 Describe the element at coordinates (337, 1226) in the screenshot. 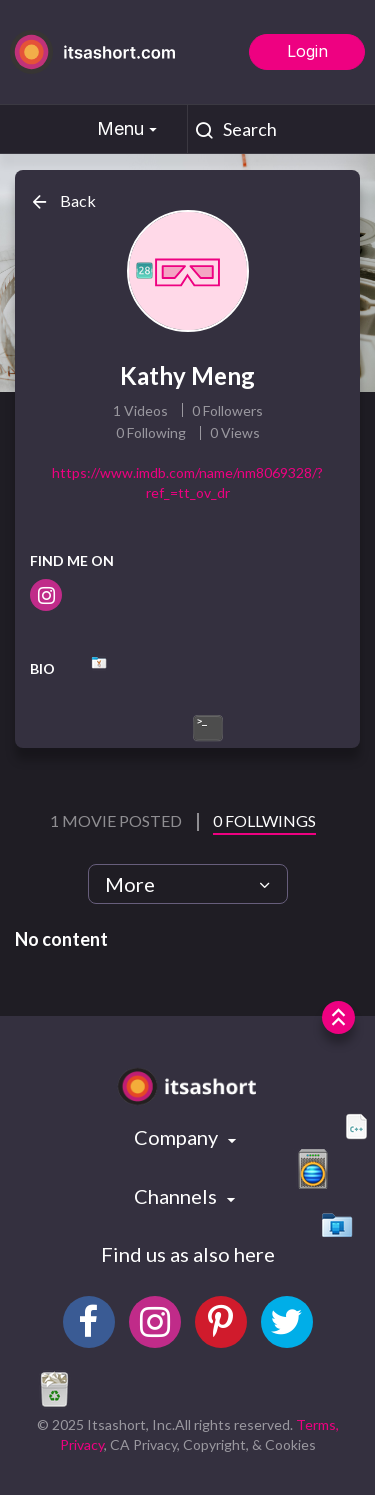

I see `open folder containing Microsoft Mitra or telephony files` at that location.